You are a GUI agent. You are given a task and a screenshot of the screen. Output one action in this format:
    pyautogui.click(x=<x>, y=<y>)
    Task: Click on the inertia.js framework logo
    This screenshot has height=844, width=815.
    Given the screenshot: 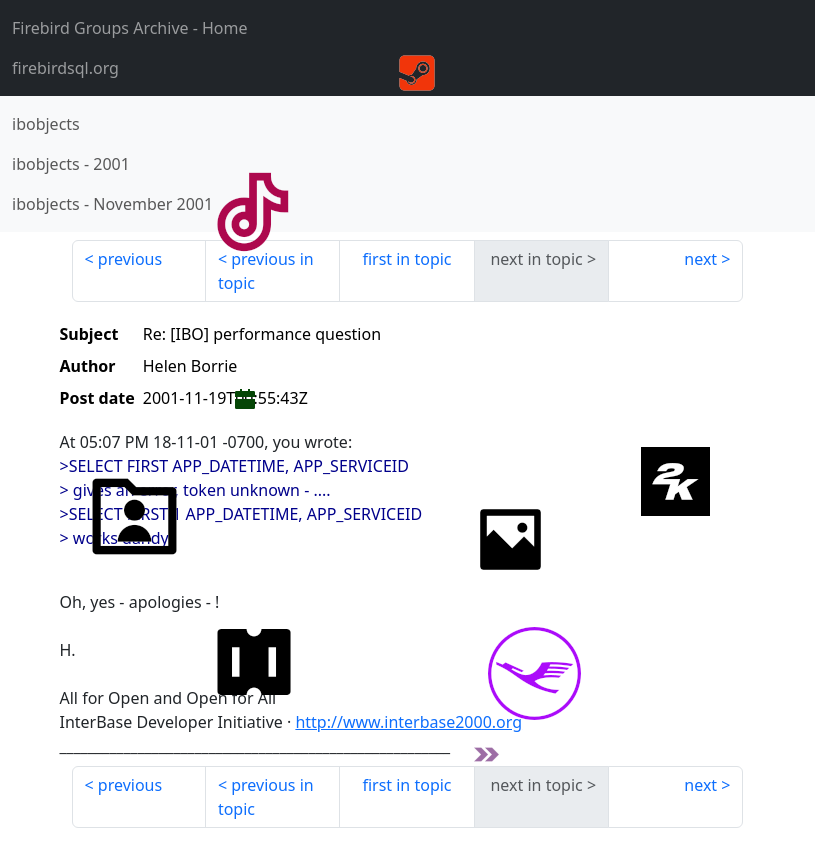 What is the action you would take?
    pyautogui.click(x=486, y=754)
    